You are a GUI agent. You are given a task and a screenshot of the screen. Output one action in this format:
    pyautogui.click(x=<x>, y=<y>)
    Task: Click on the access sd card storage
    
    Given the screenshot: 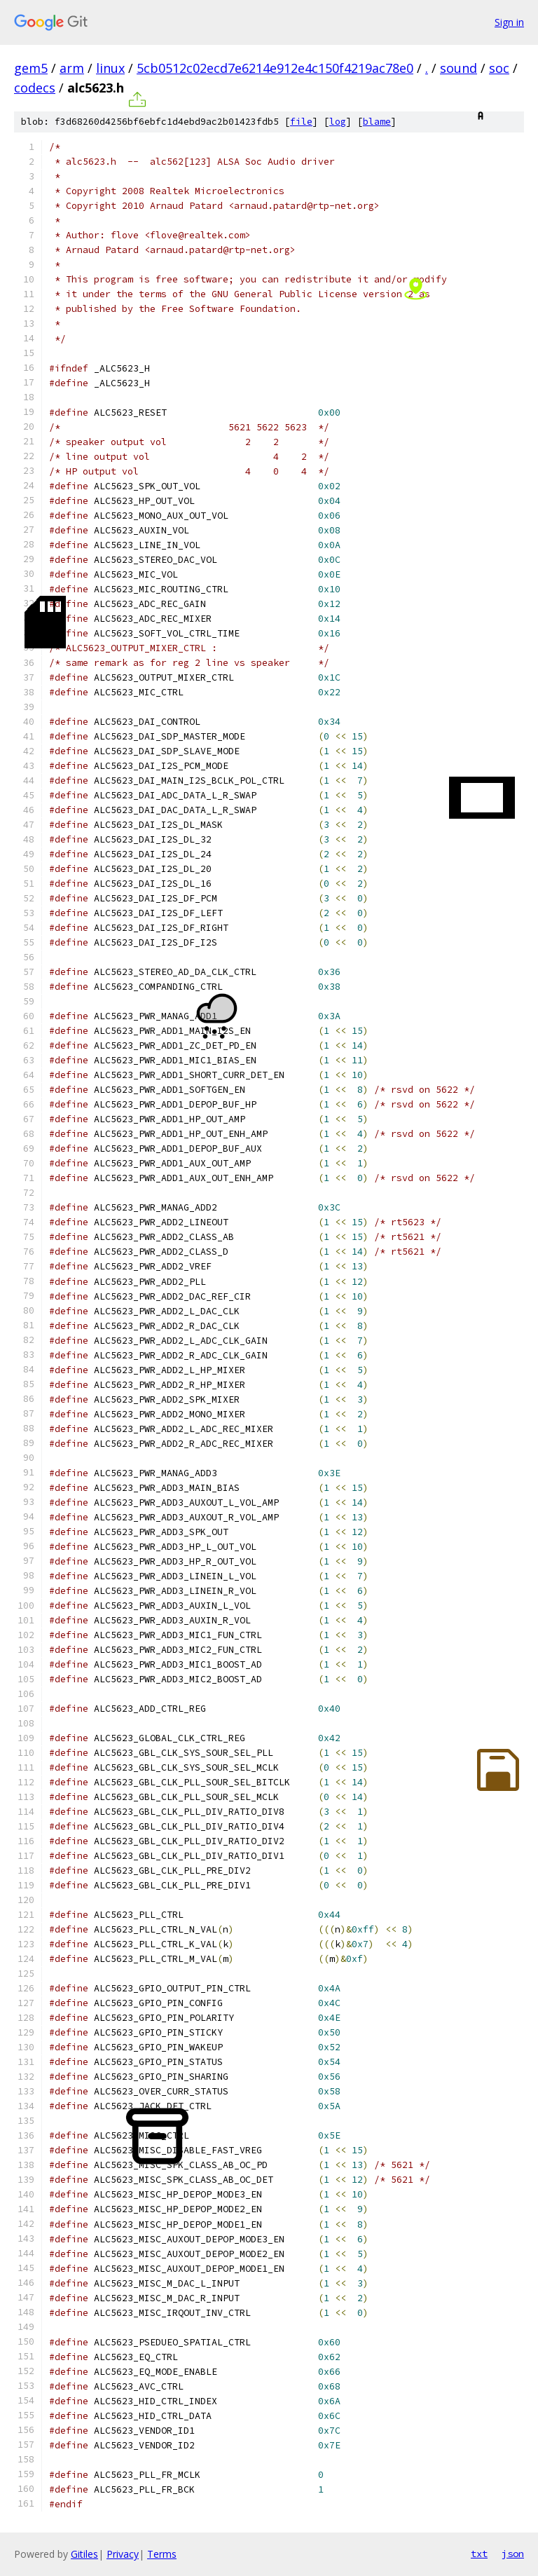 What is the action you would take?
    pyautogui.click(x=45, y=622)
    